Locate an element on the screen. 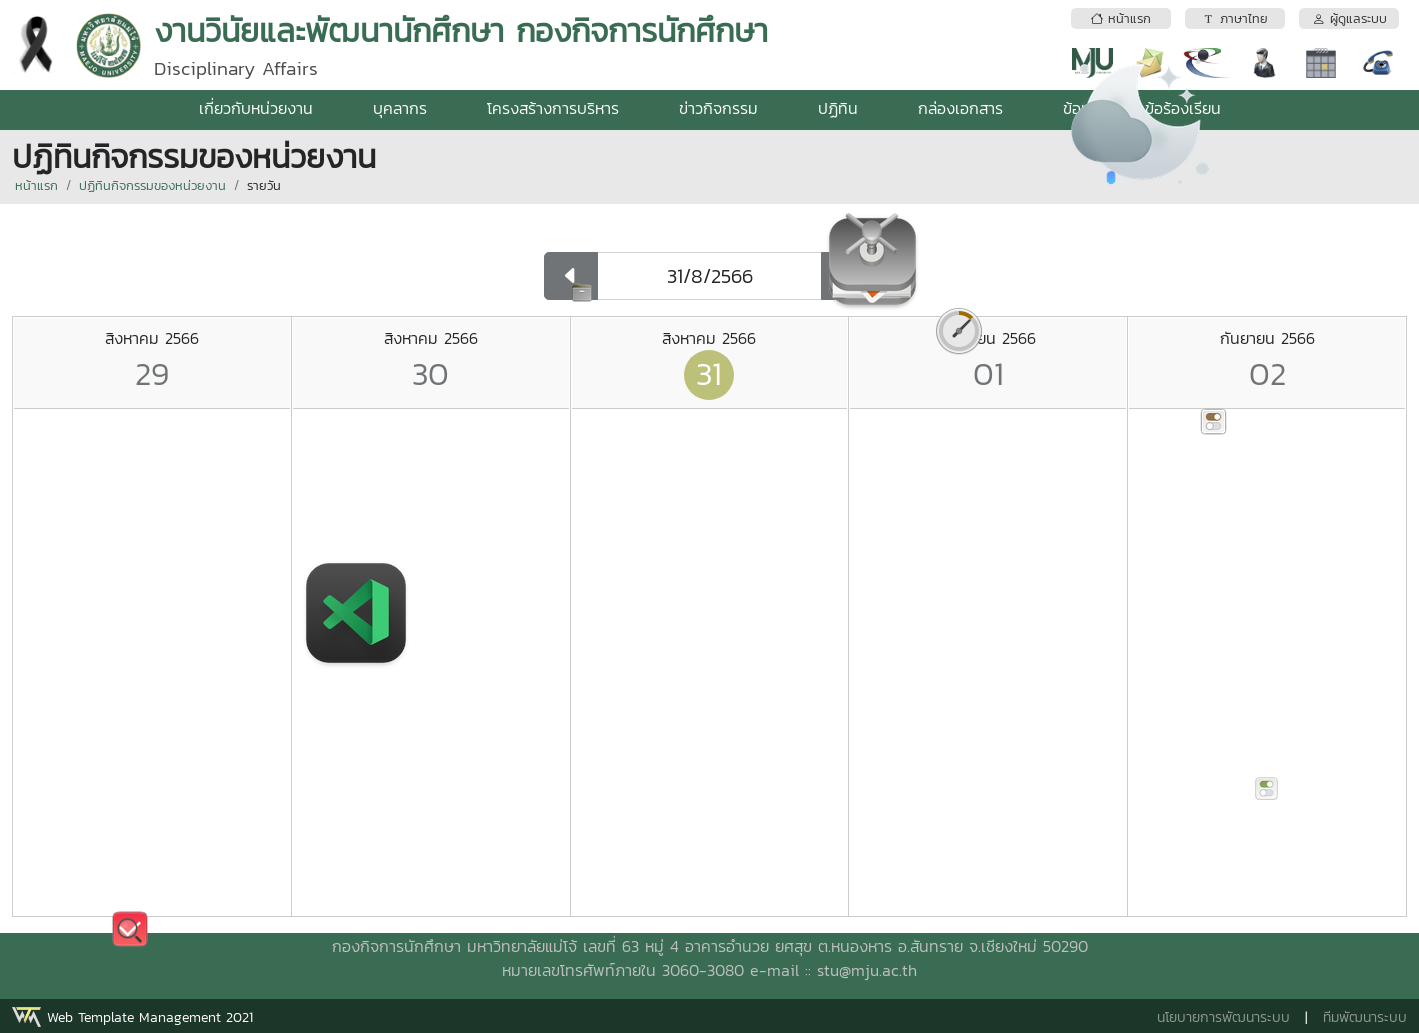 The height and width of the screenshot is (1033, 1419). open visual studio code insiders app is located at coordinates (356, 613).